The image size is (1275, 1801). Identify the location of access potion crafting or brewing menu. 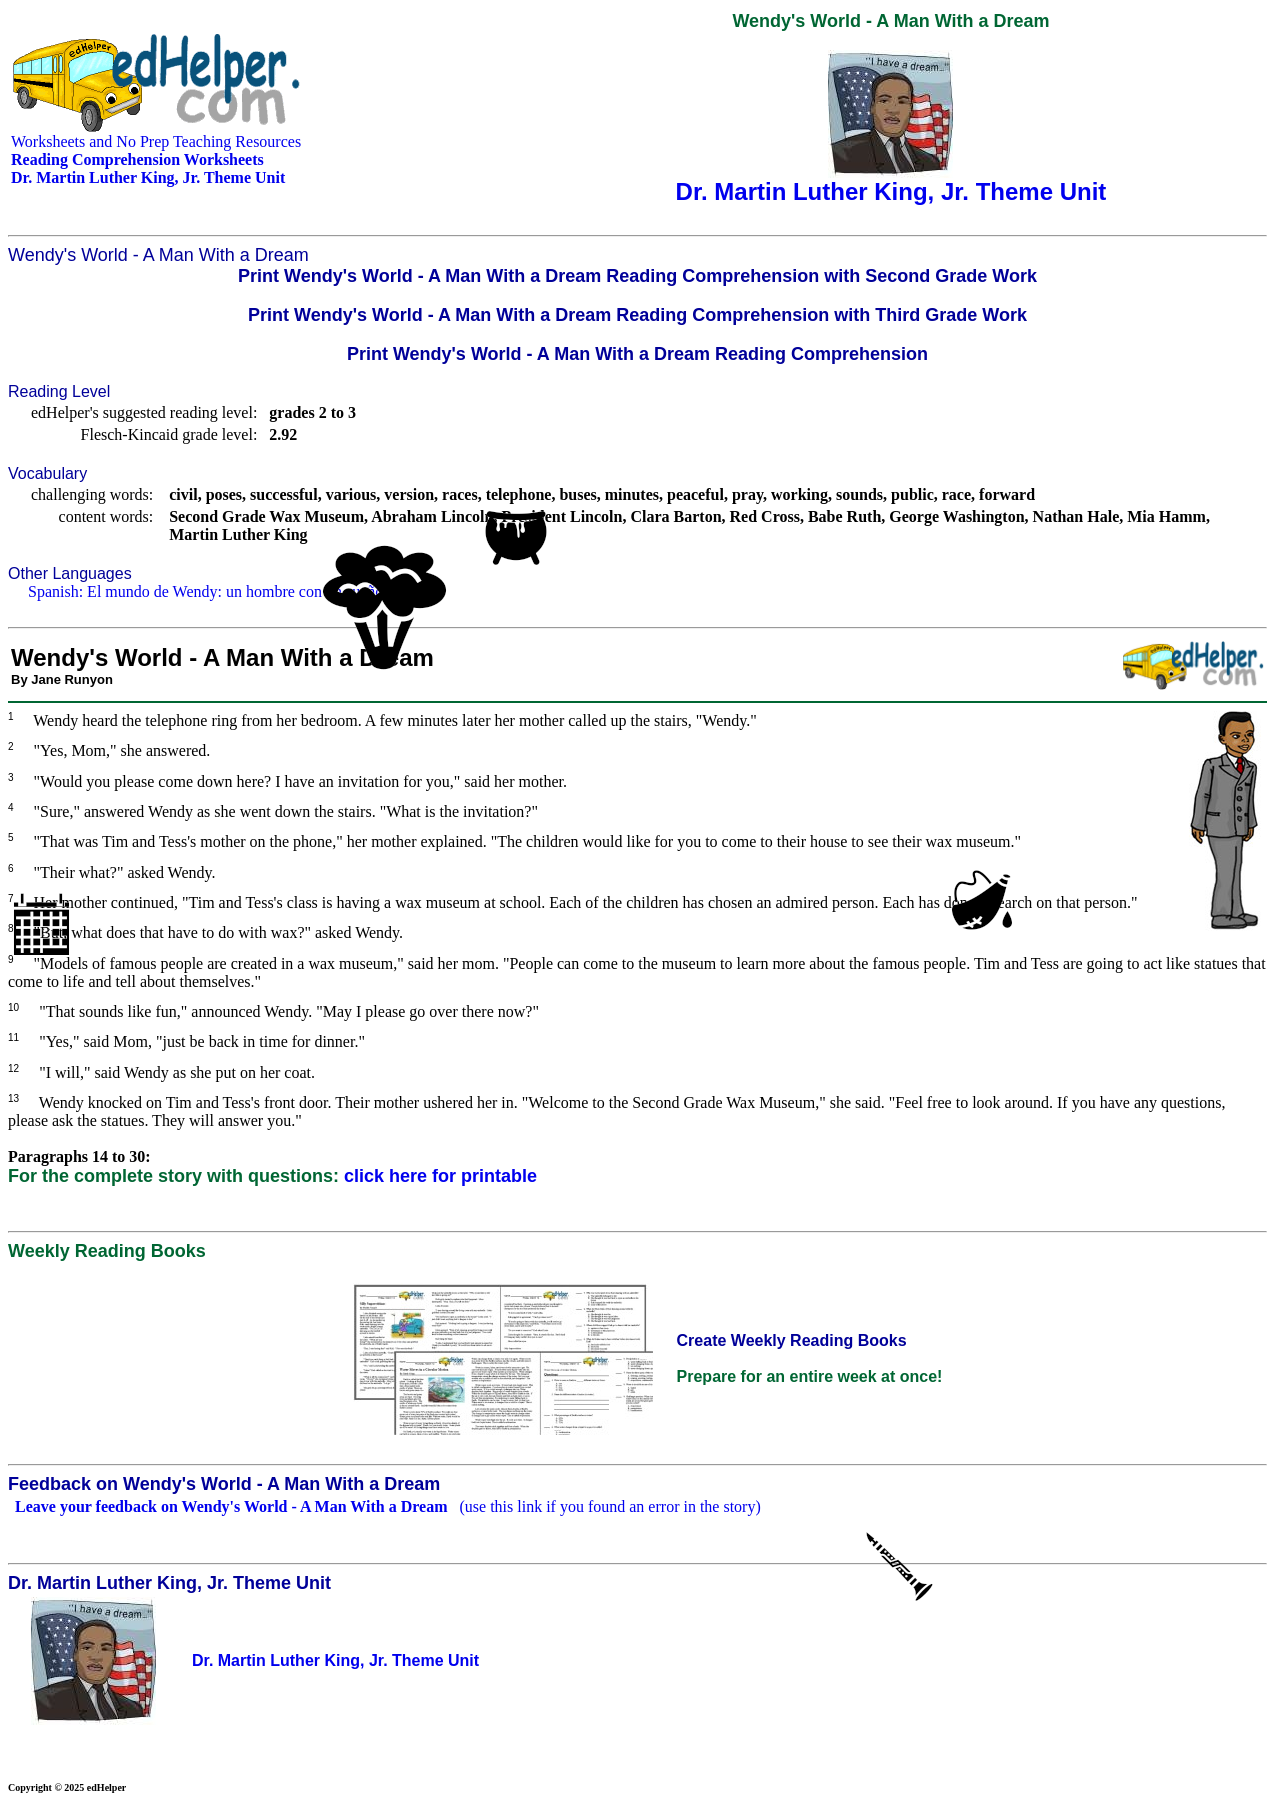
(516, 538).